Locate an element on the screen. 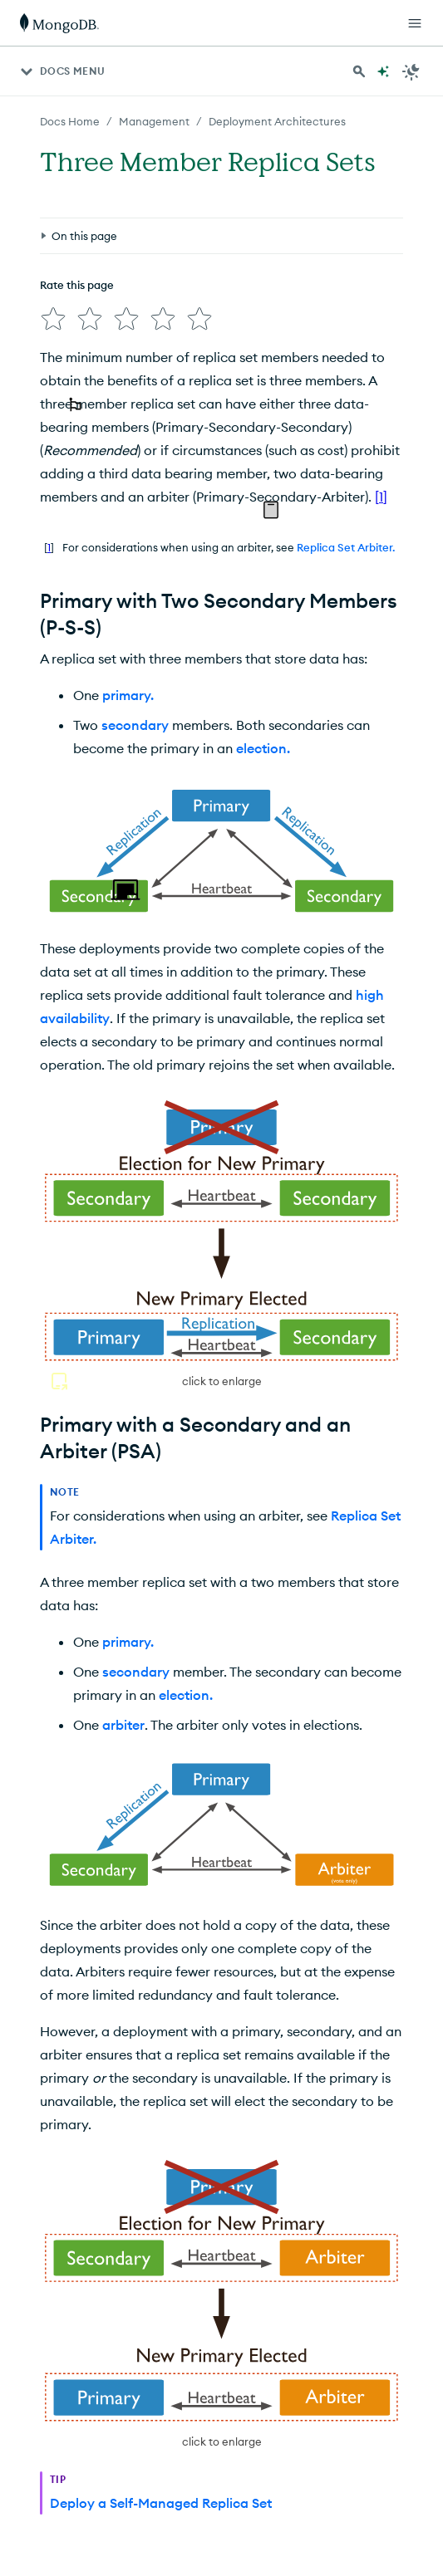 This screenshot has width=443, height=2576. tablet device with speaker is located at coordinates (271, 510).